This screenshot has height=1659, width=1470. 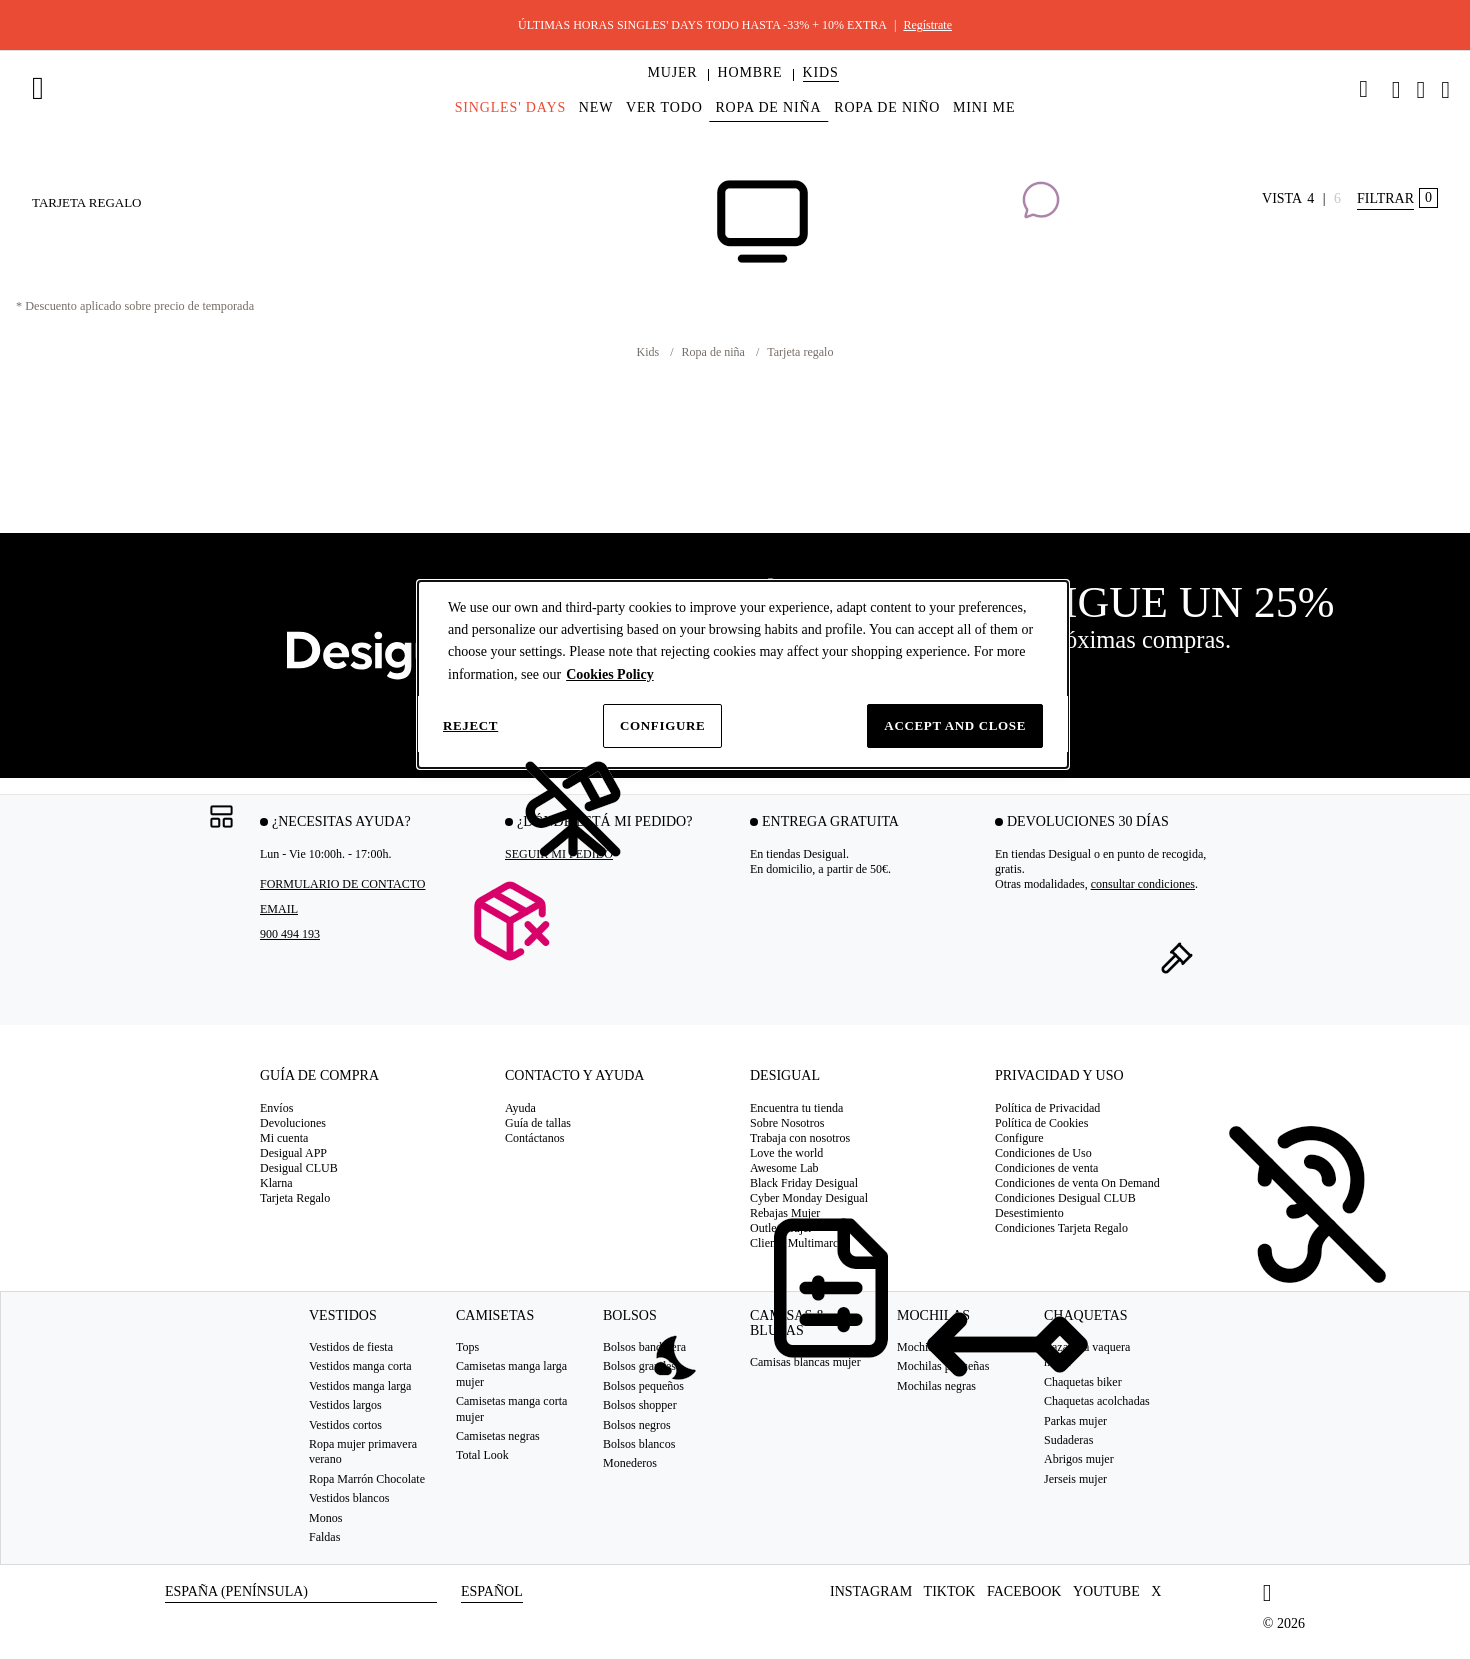 I want to click on adjust file settings or preferences, so click(x=831, y=1288).